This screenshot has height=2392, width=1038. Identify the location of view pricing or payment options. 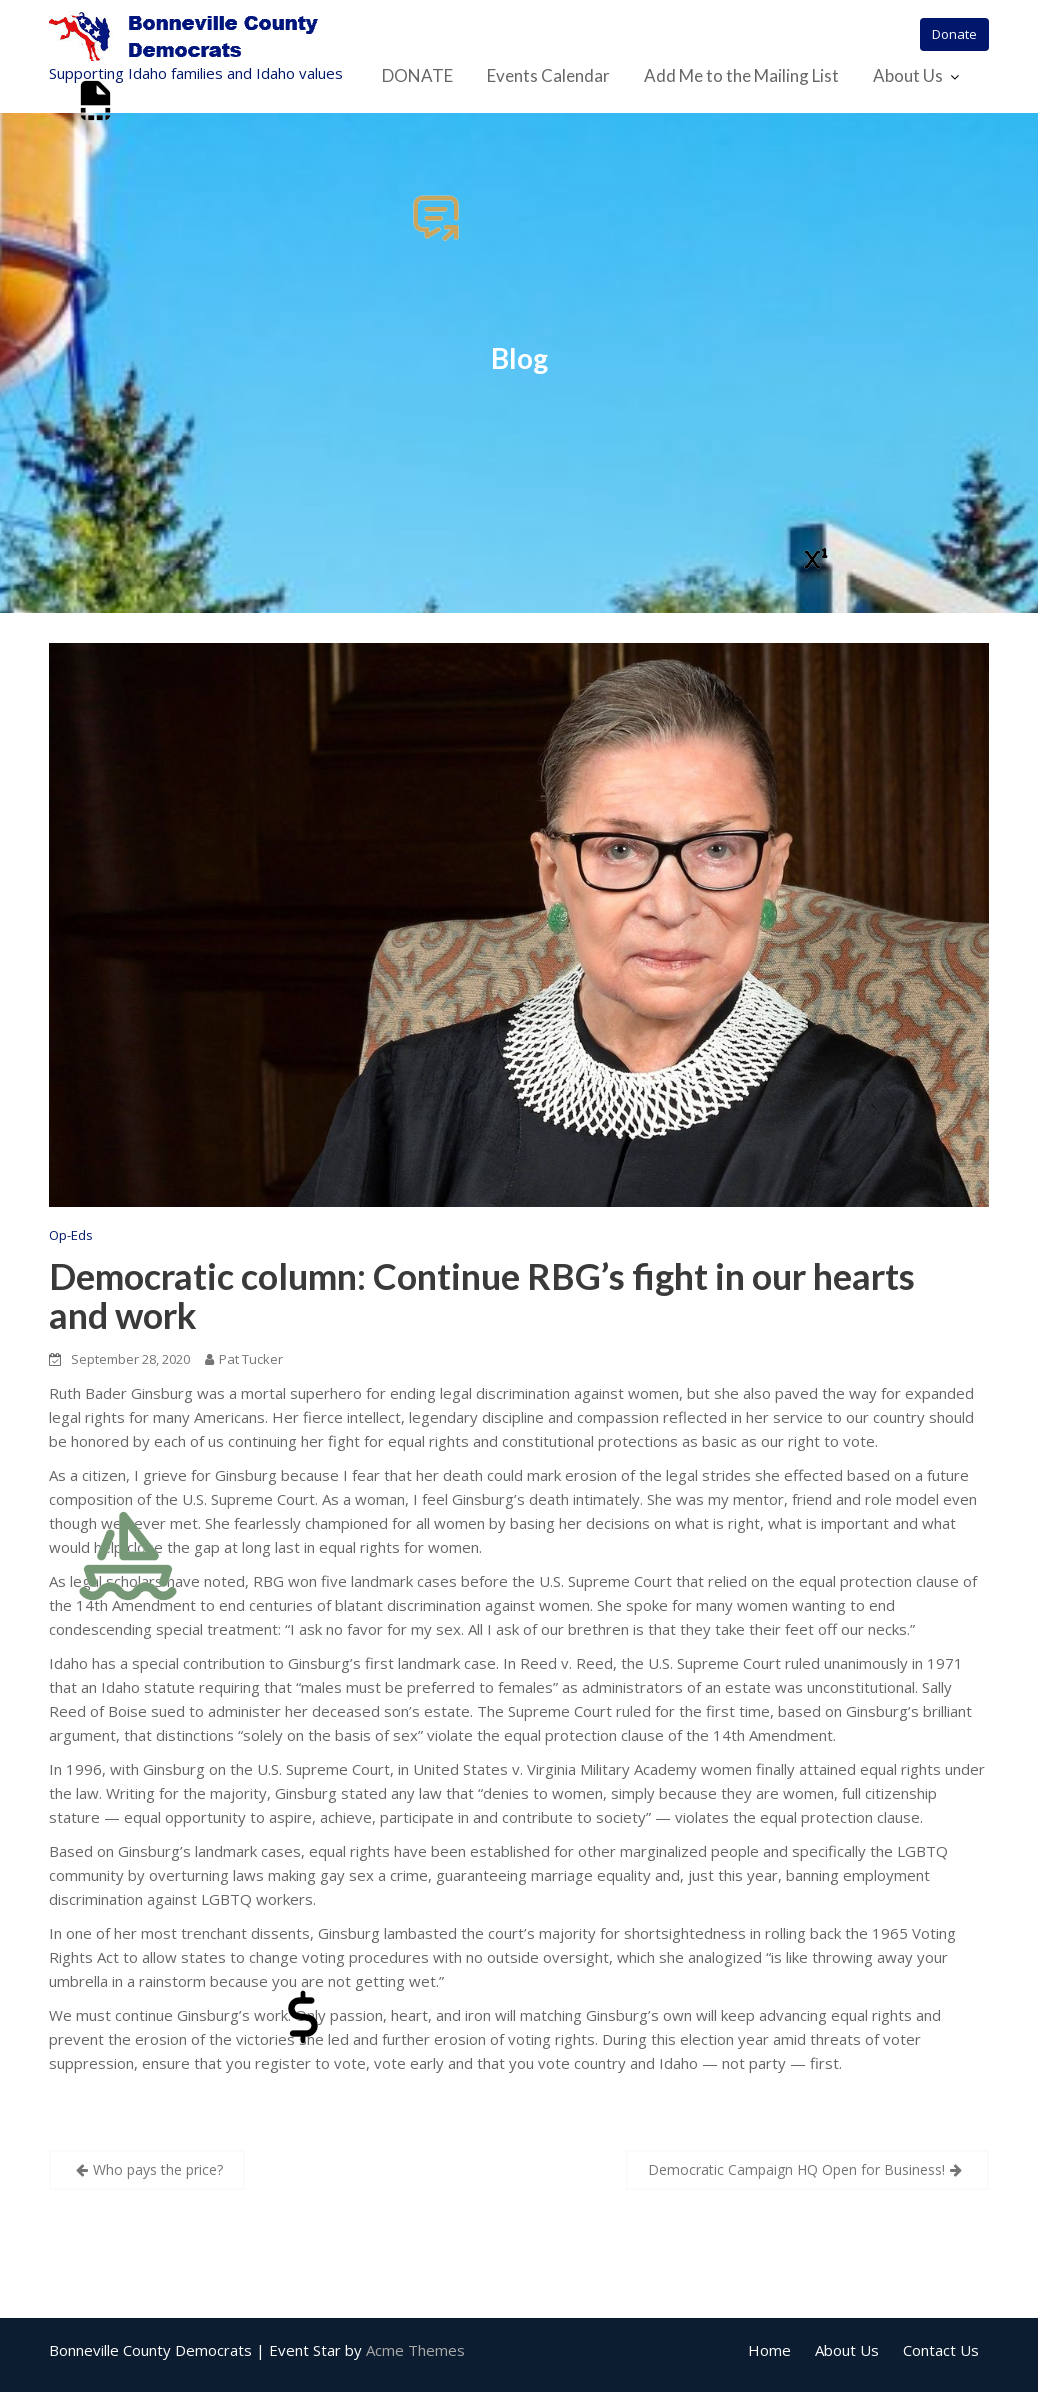
(303, 2017).